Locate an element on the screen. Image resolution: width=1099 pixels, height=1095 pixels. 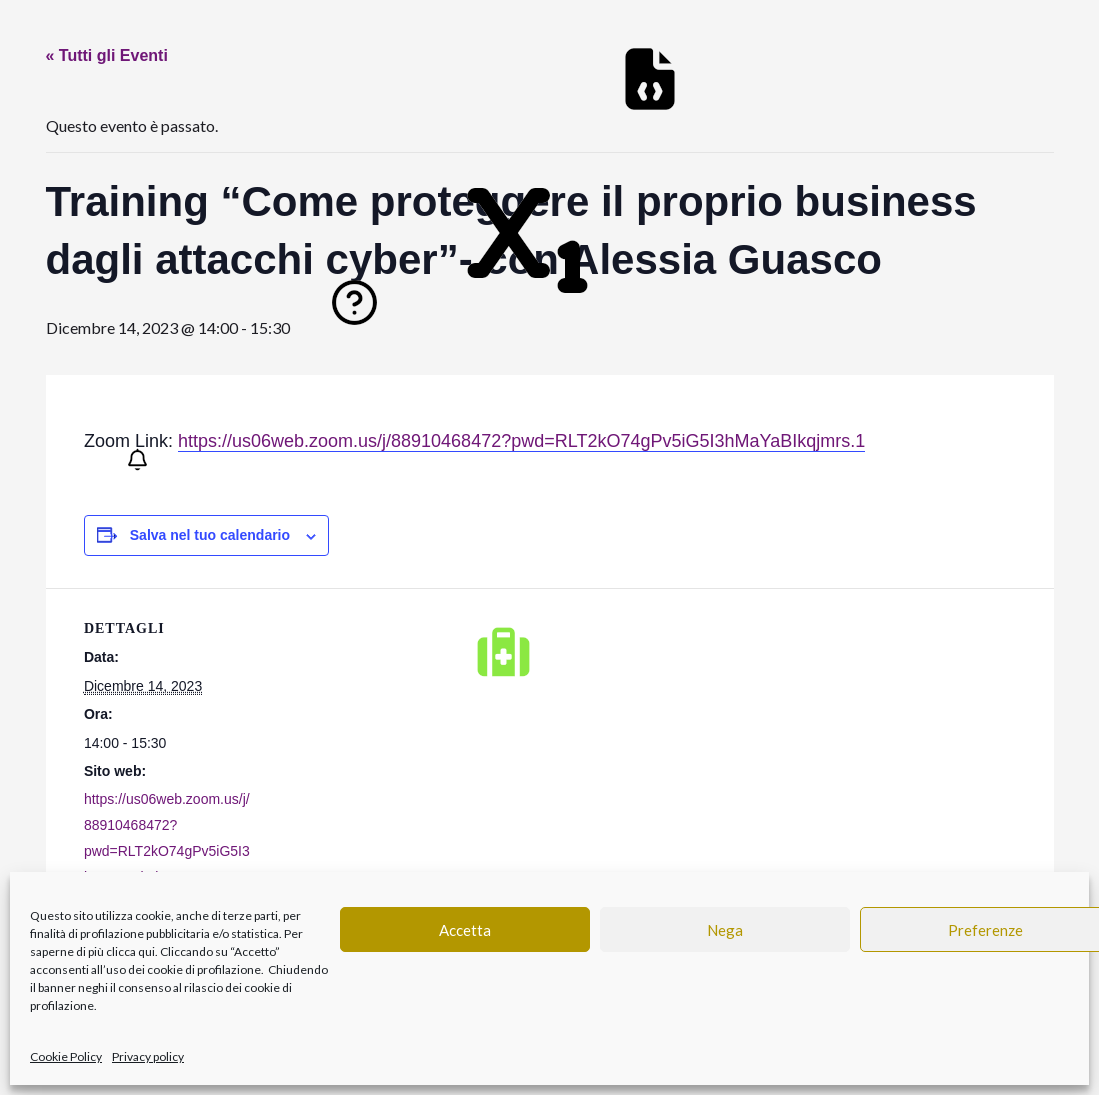
access help or support information is located at coordinates (354, 302).